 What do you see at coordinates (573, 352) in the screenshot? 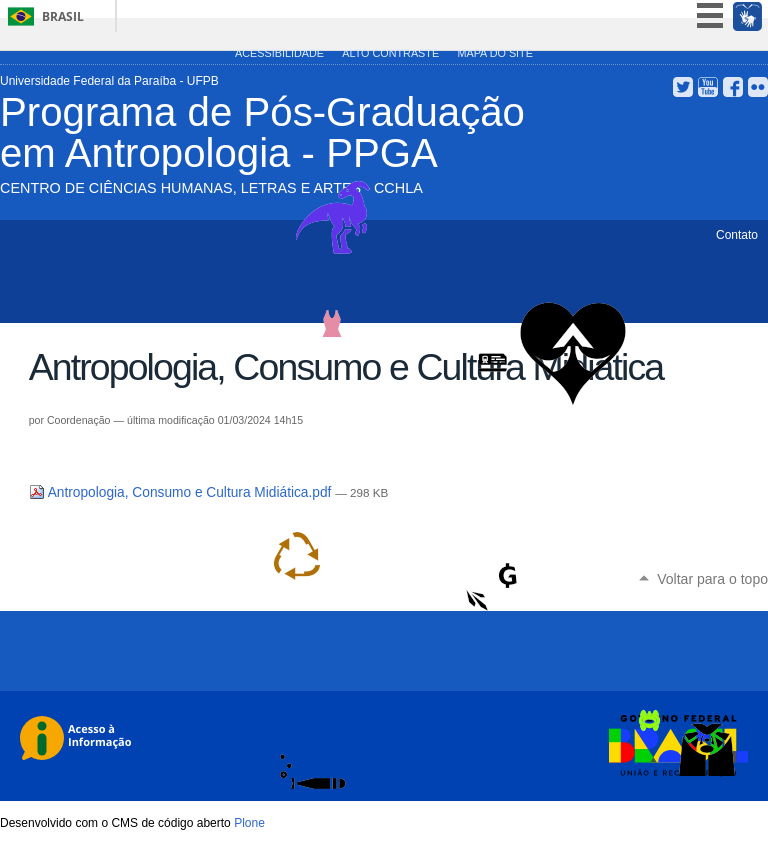
I see `select a cheerful or happy mood` at bounding box center [573, 352].